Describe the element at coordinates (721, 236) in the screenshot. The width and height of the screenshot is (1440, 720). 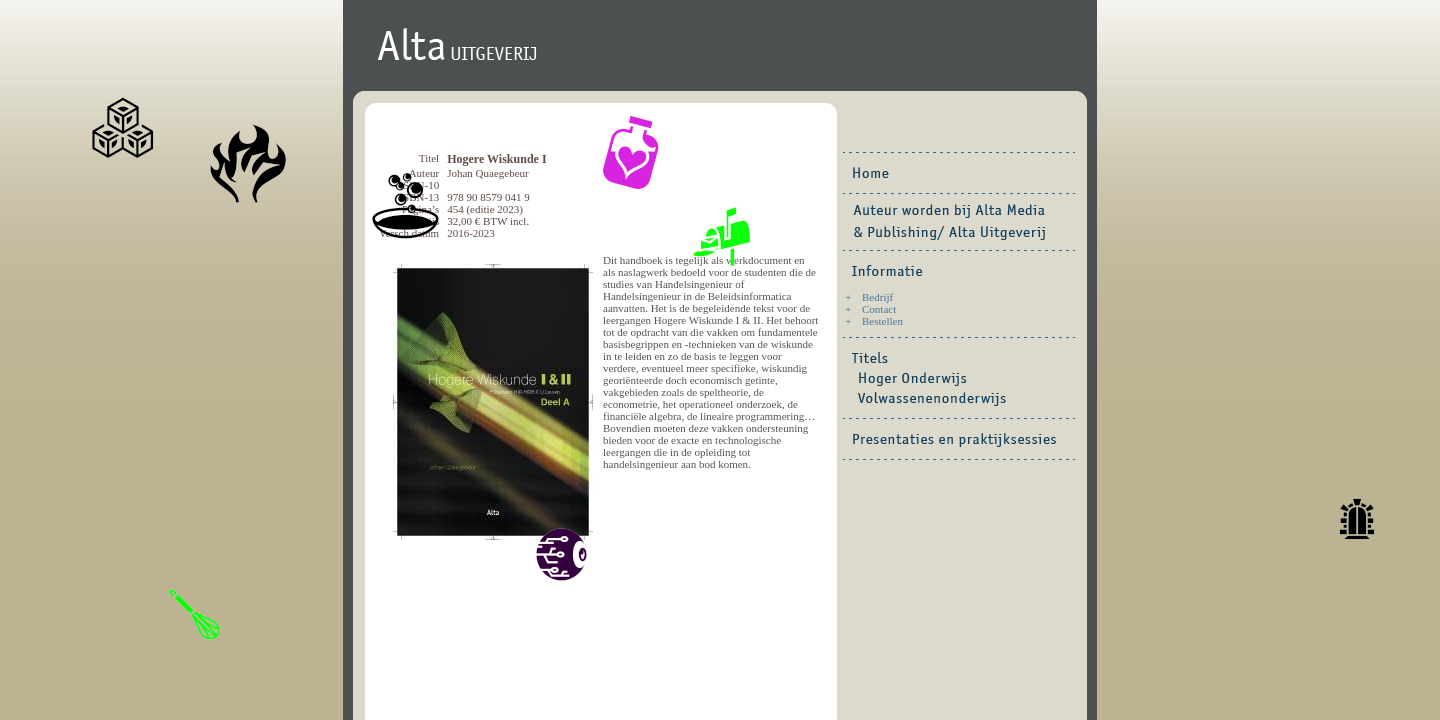
I see `access your mailbox or inbox` at that location.